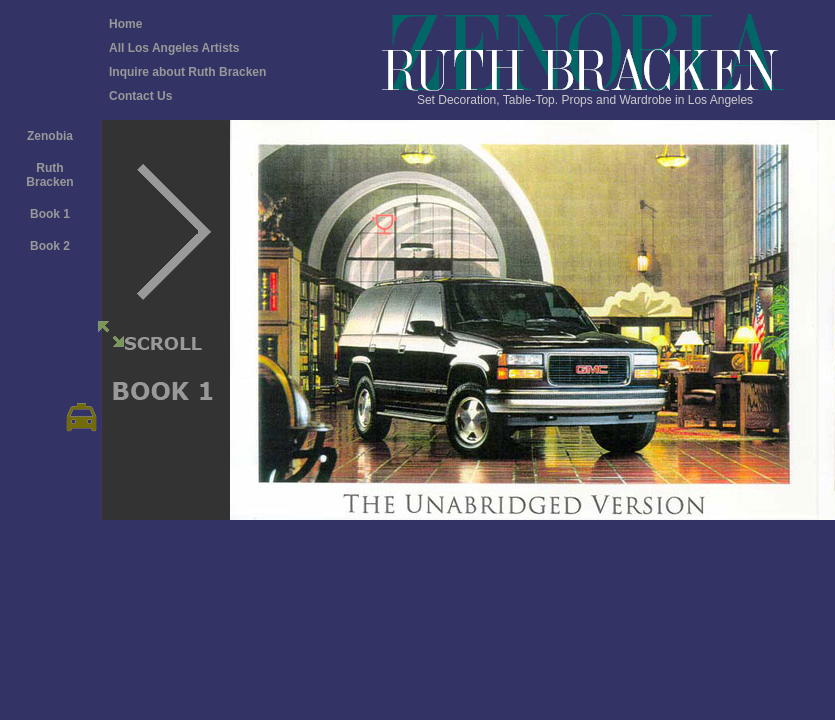  Describe the element at coordinates (384, 224) in the screenshot. I see `view achievements or awards` at that location.